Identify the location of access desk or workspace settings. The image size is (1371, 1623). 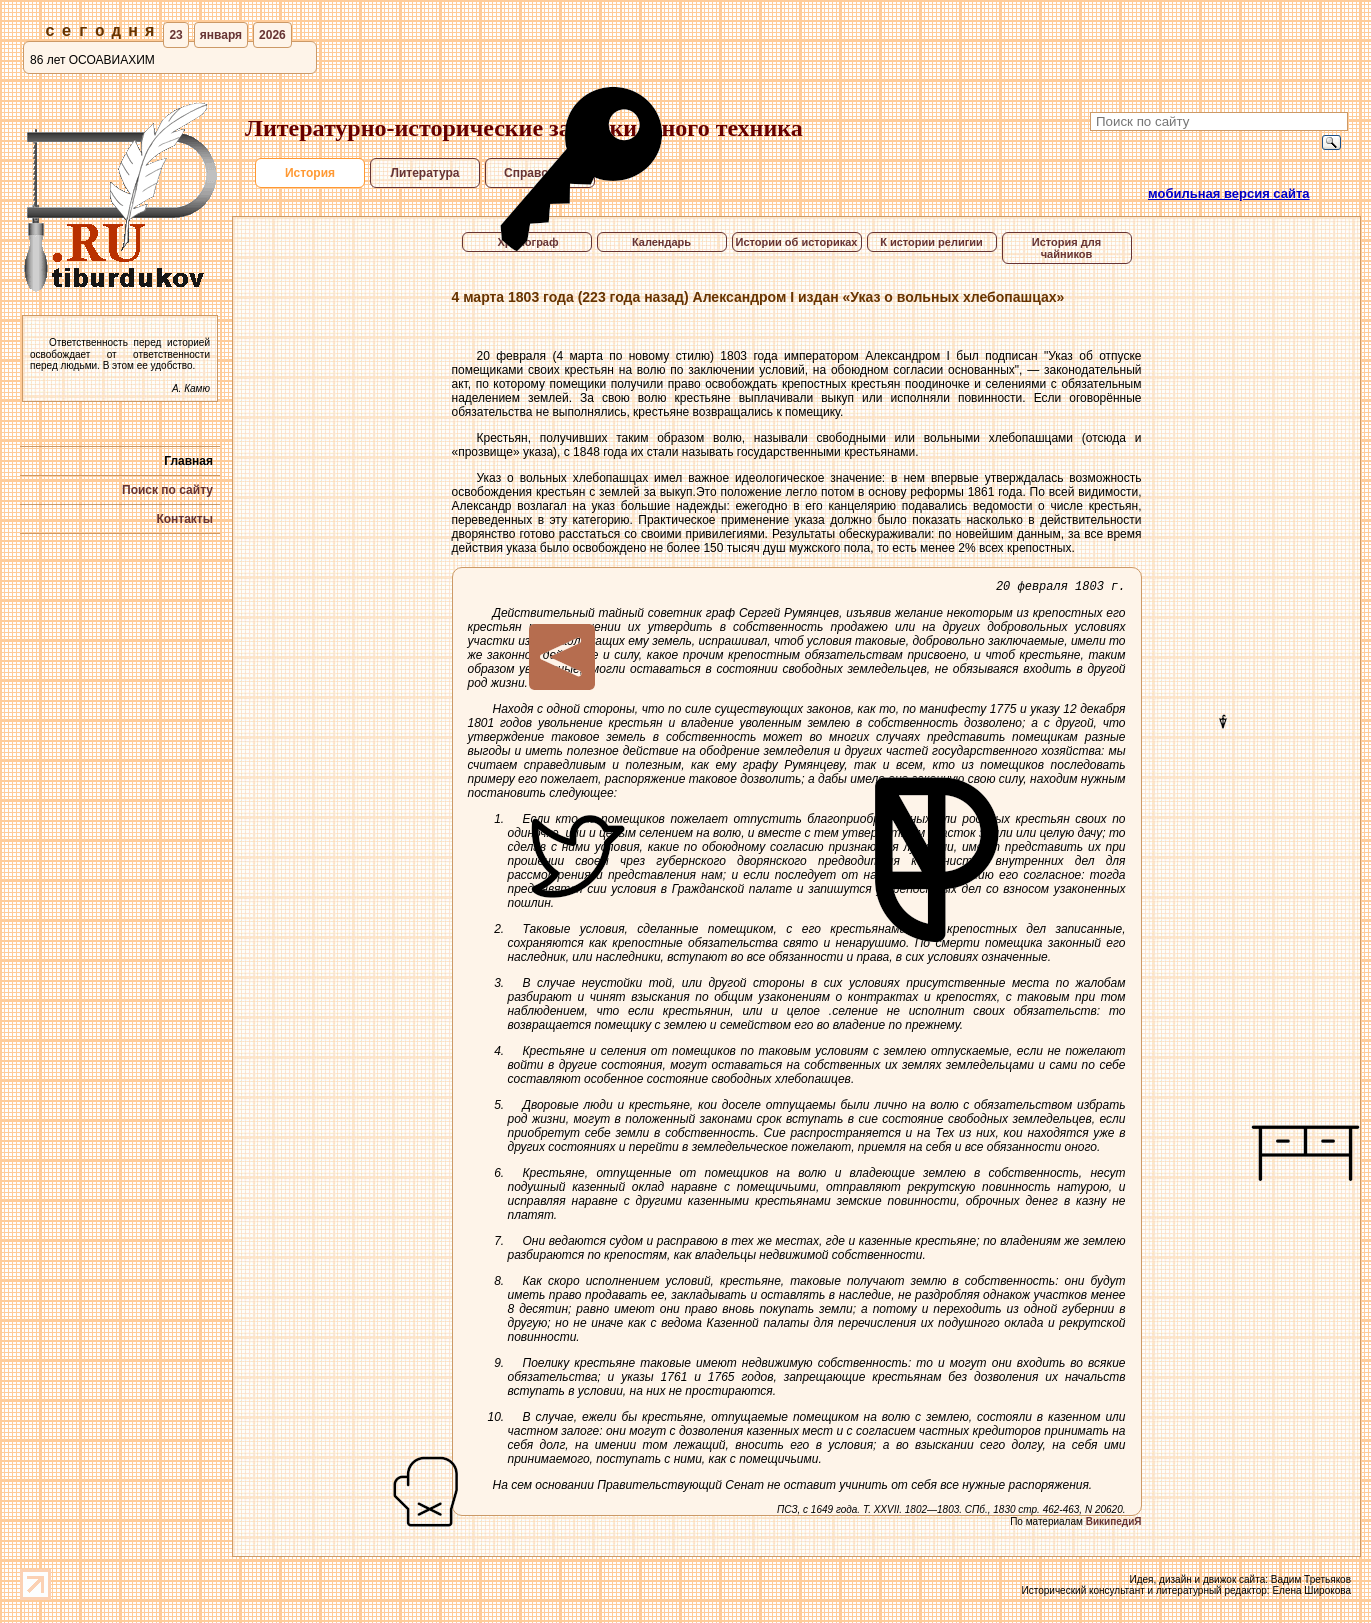
(1305, 1151).